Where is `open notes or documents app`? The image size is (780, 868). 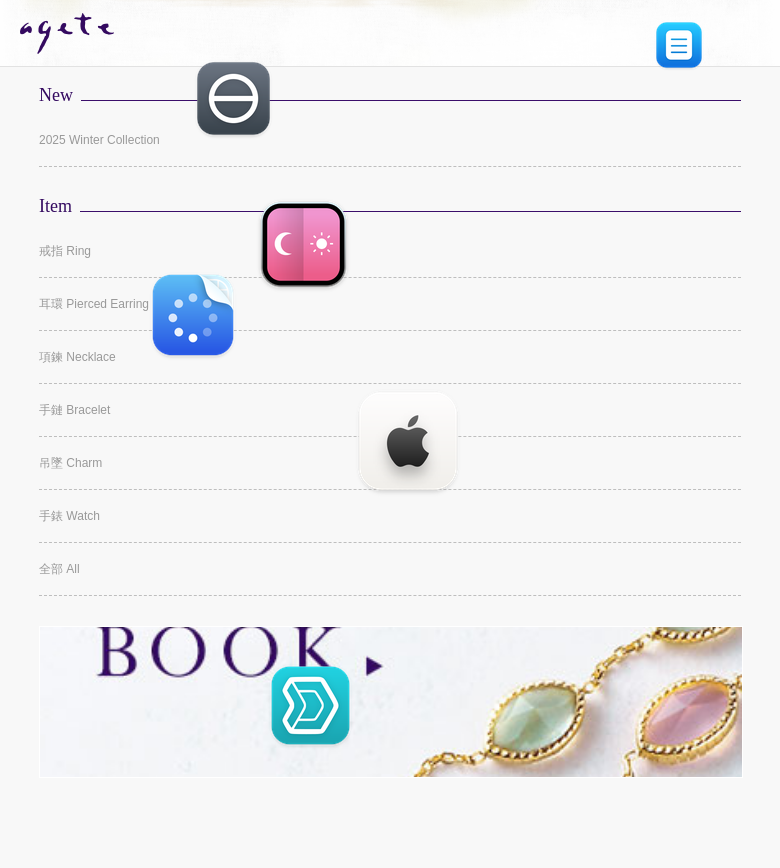 open notes or documents app is located at coordinates (679, 45).